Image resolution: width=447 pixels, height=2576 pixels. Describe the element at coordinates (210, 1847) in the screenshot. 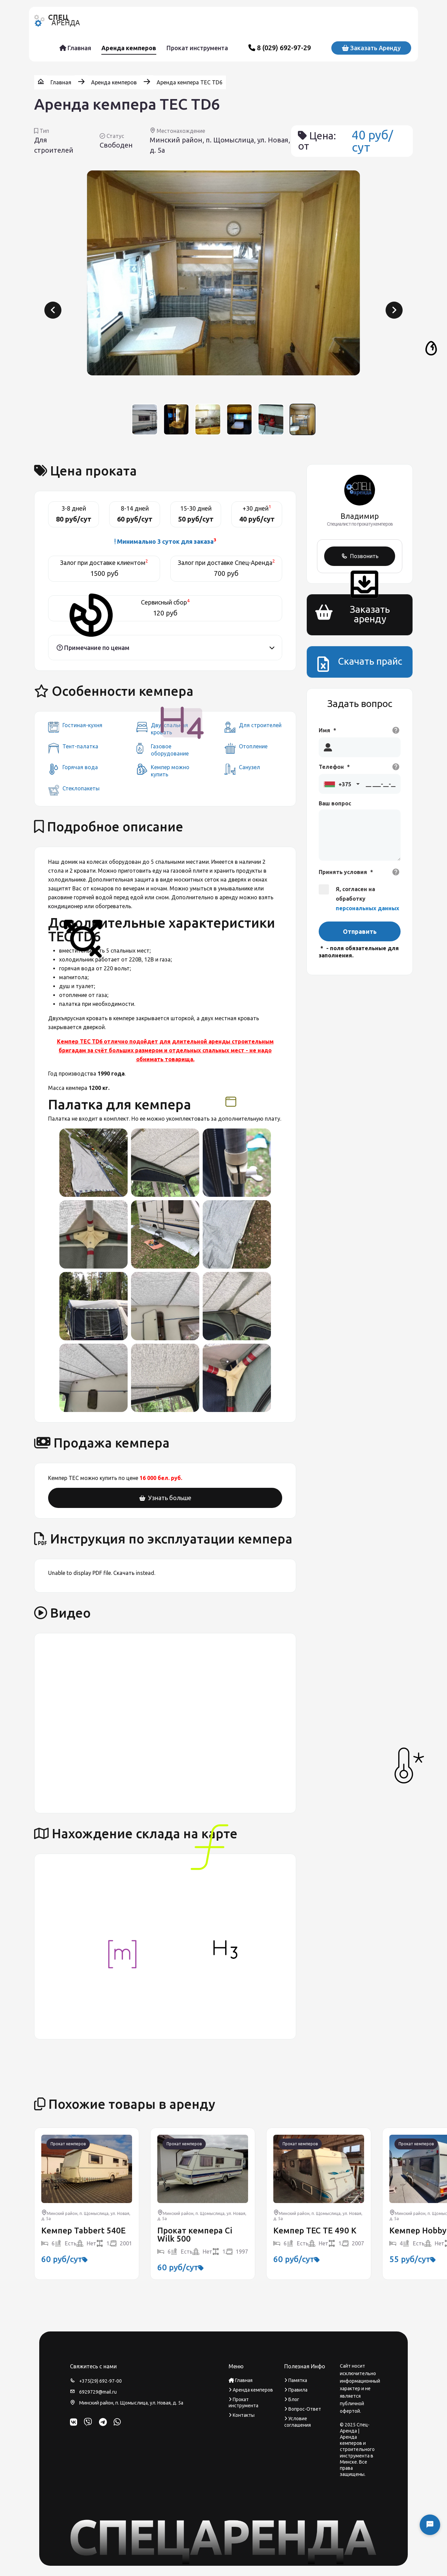

I see `access function or formula editor` at that location.